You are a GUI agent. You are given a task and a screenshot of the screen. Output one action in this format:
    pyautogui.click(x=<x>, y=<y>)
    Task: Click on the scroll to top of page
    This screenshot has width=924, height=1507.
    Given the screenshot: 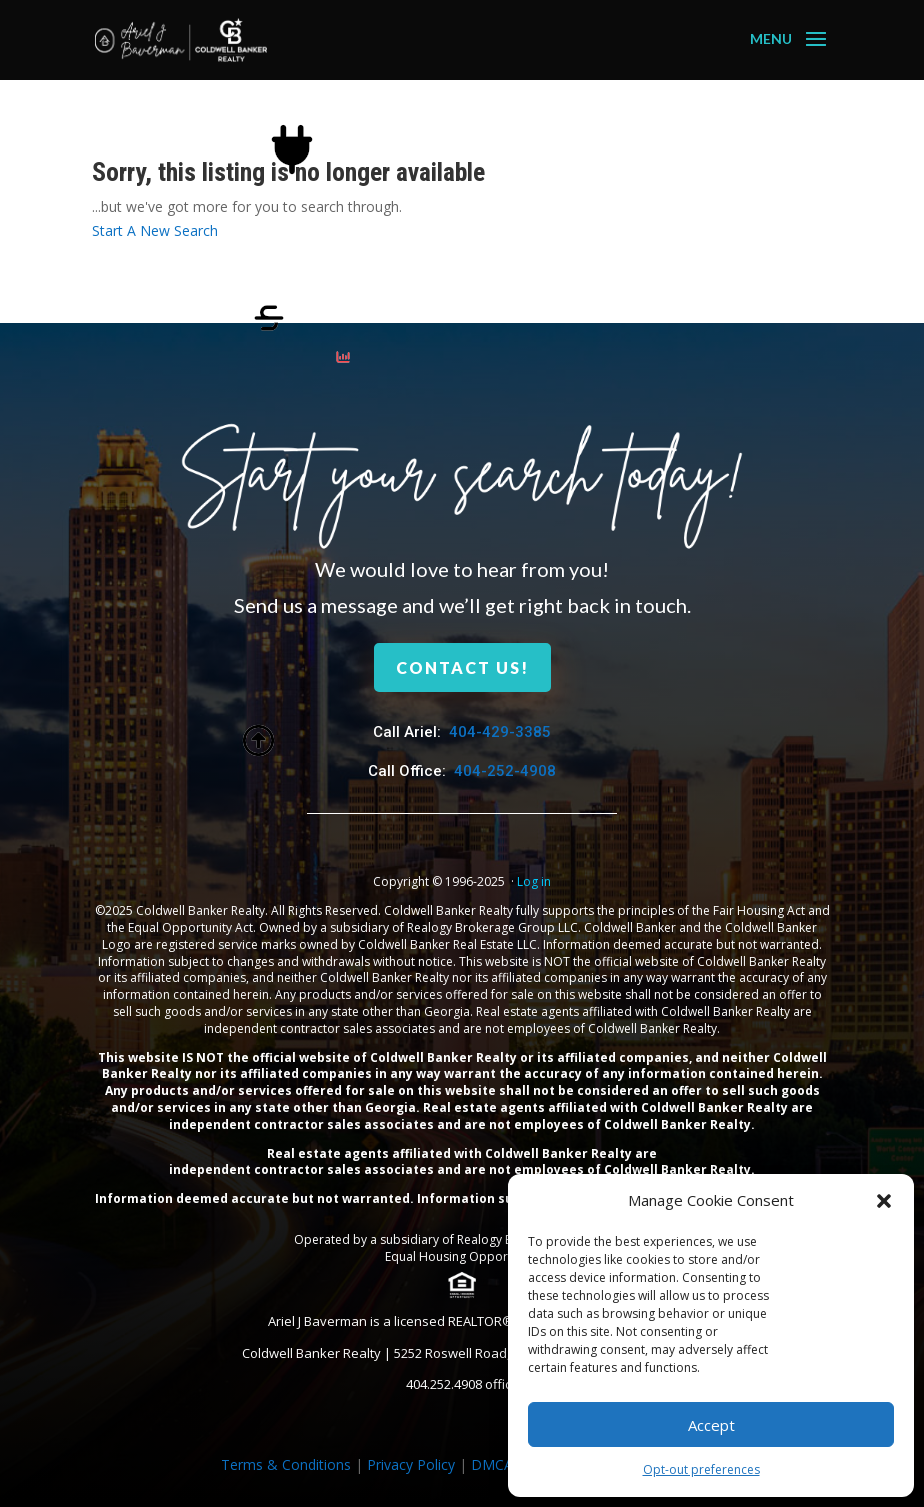 What is the action you would take?
    pyautogui.click(x=258, y=740)
    